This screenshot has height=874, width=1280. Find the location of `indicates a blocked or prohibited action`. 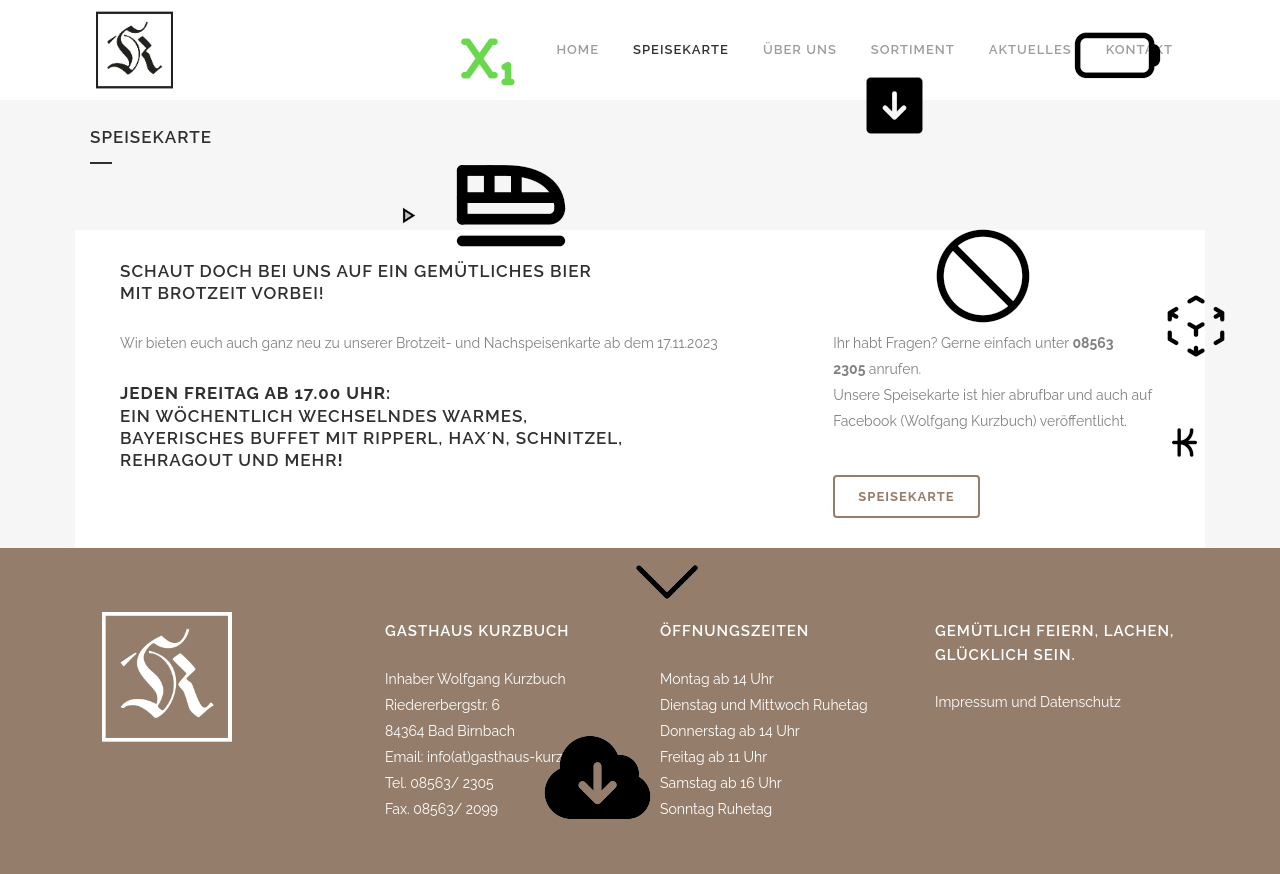

indicates a blocked or prohibited action is located at coordinates (983, 276).